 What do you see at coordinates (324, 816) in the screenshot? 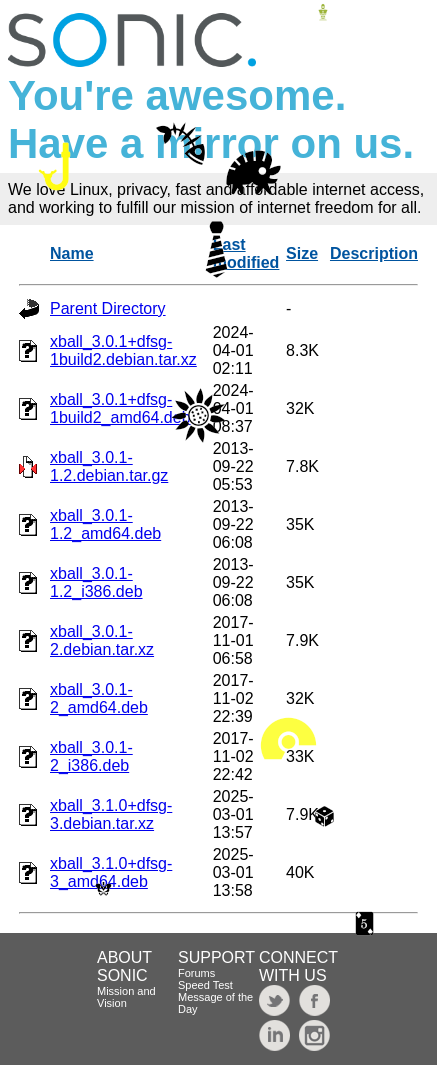
I see `roll the dice or randomize` at bounding box center [324, 816].